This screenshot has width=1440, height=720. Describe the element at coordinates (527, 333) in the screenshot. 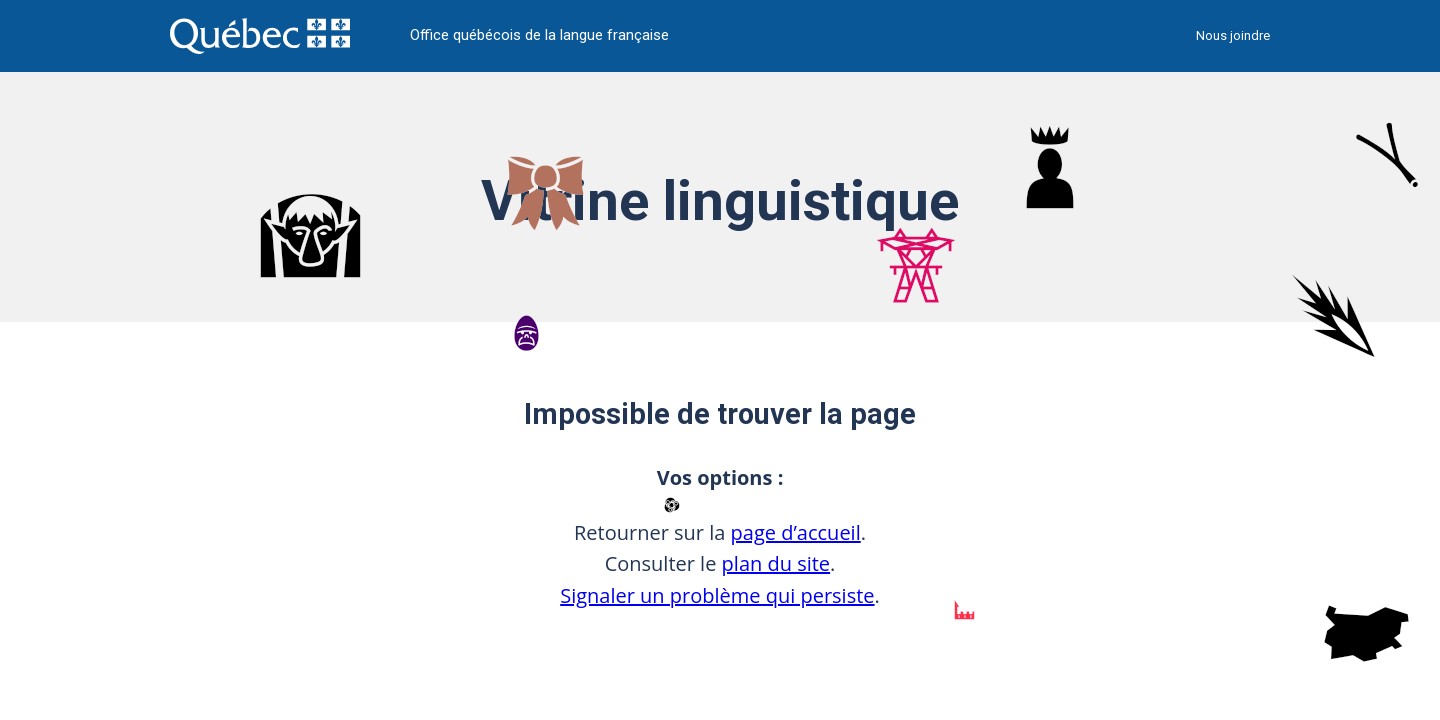

I see `pig character or avatar in a game` at that location.